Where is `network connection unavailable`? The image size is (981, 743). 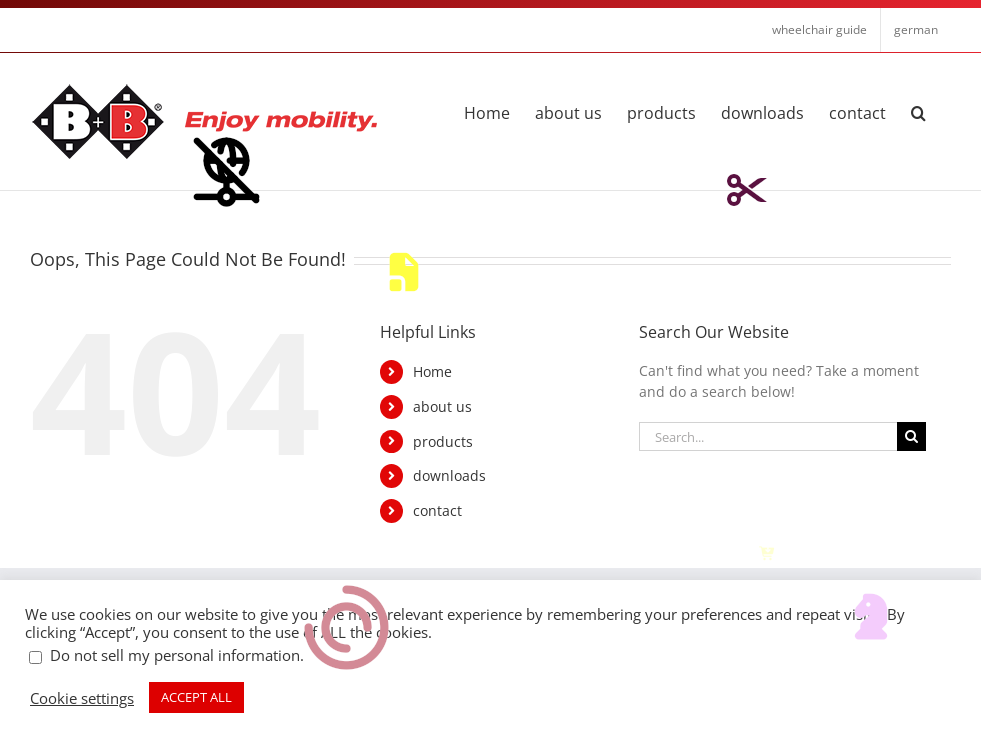 network connection unavailable is located at coordinates (226, 170).